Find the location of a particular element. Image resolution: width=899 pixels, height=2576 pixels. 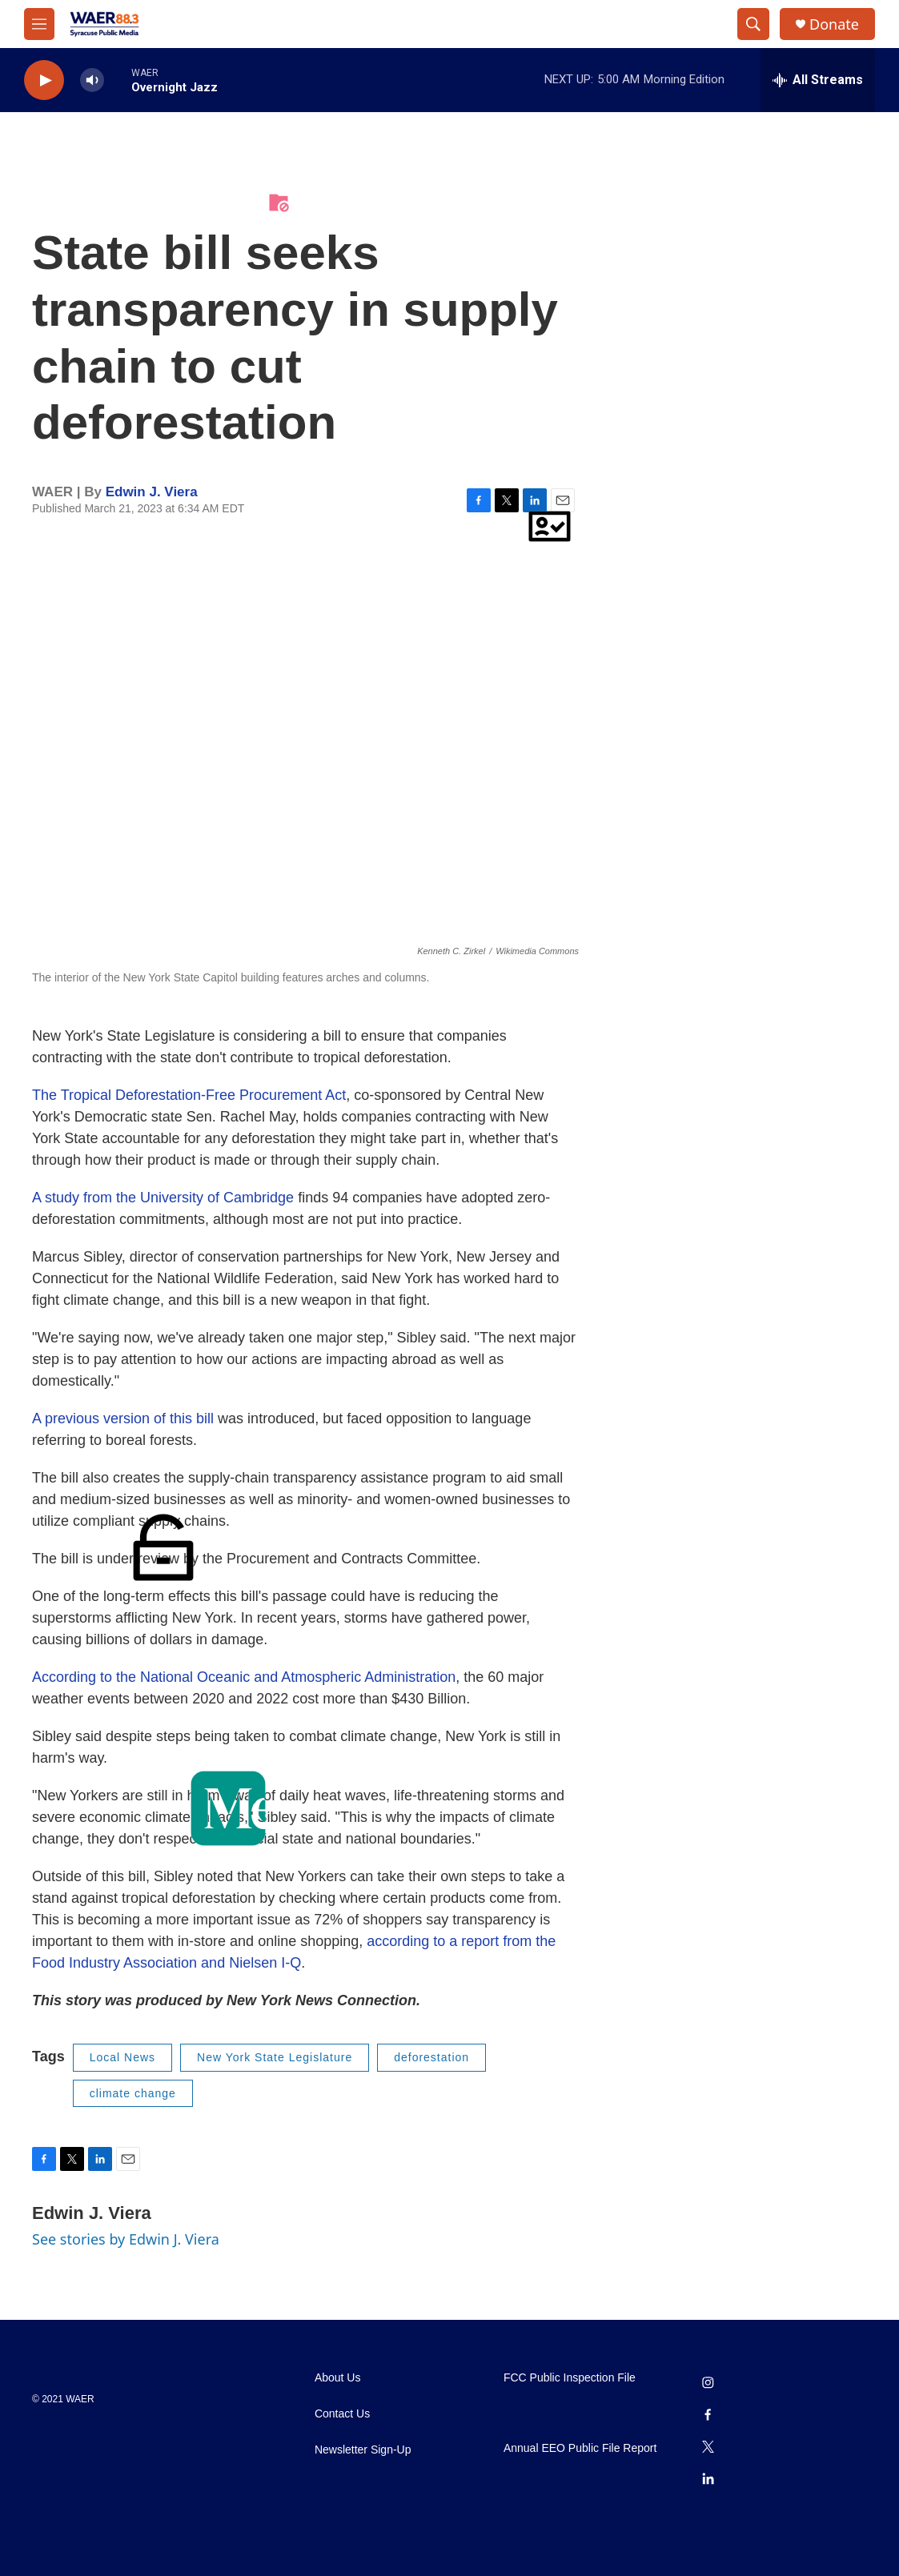

verified ID or credential is located at coordinates (549, 526).